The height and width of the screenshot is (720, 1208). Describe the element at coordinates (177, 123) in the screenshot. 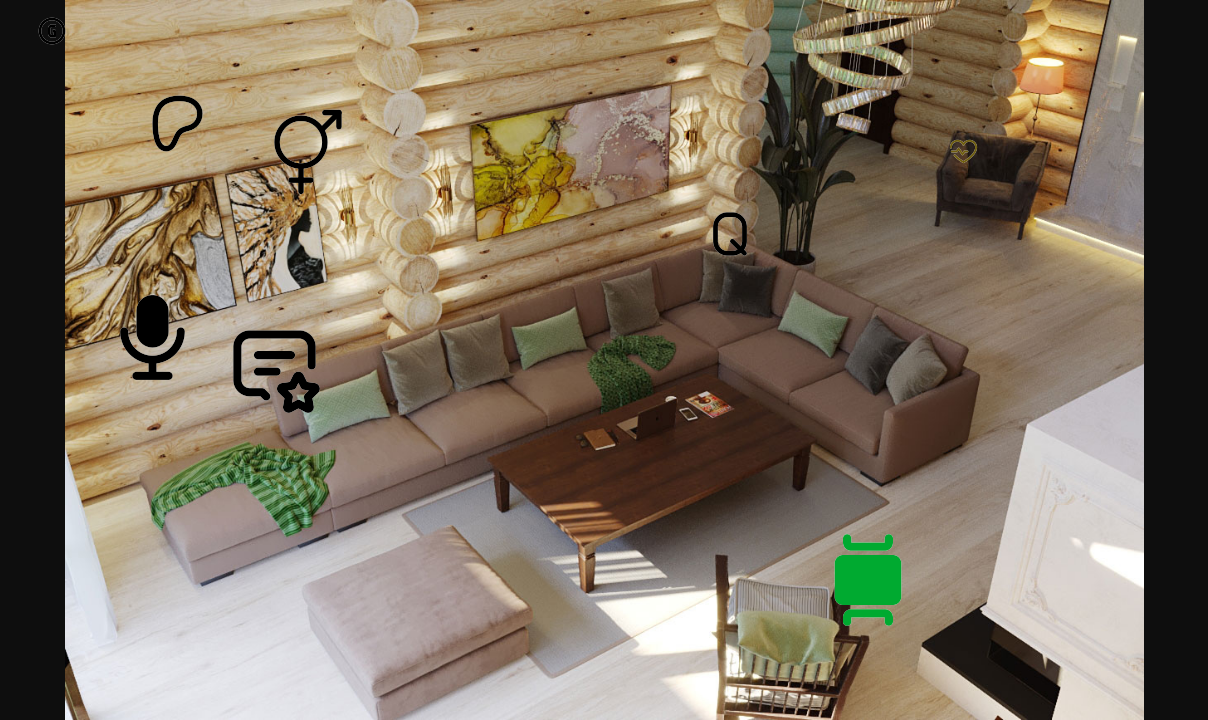

I see `visit patreon page` at that location.